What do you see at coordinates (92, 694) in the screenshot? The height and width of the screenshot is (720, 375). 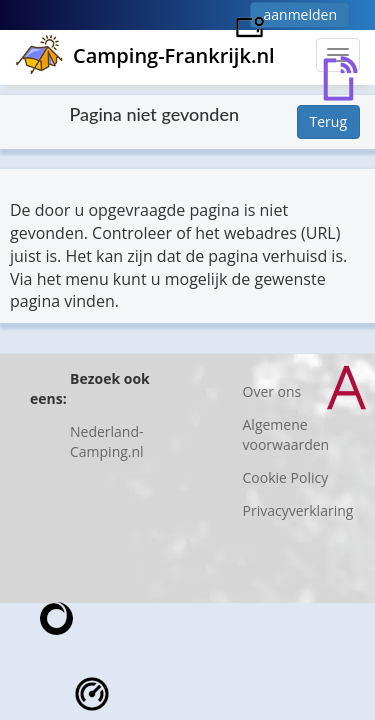 I see `access the dashboard` at bounding box center [92, 694].